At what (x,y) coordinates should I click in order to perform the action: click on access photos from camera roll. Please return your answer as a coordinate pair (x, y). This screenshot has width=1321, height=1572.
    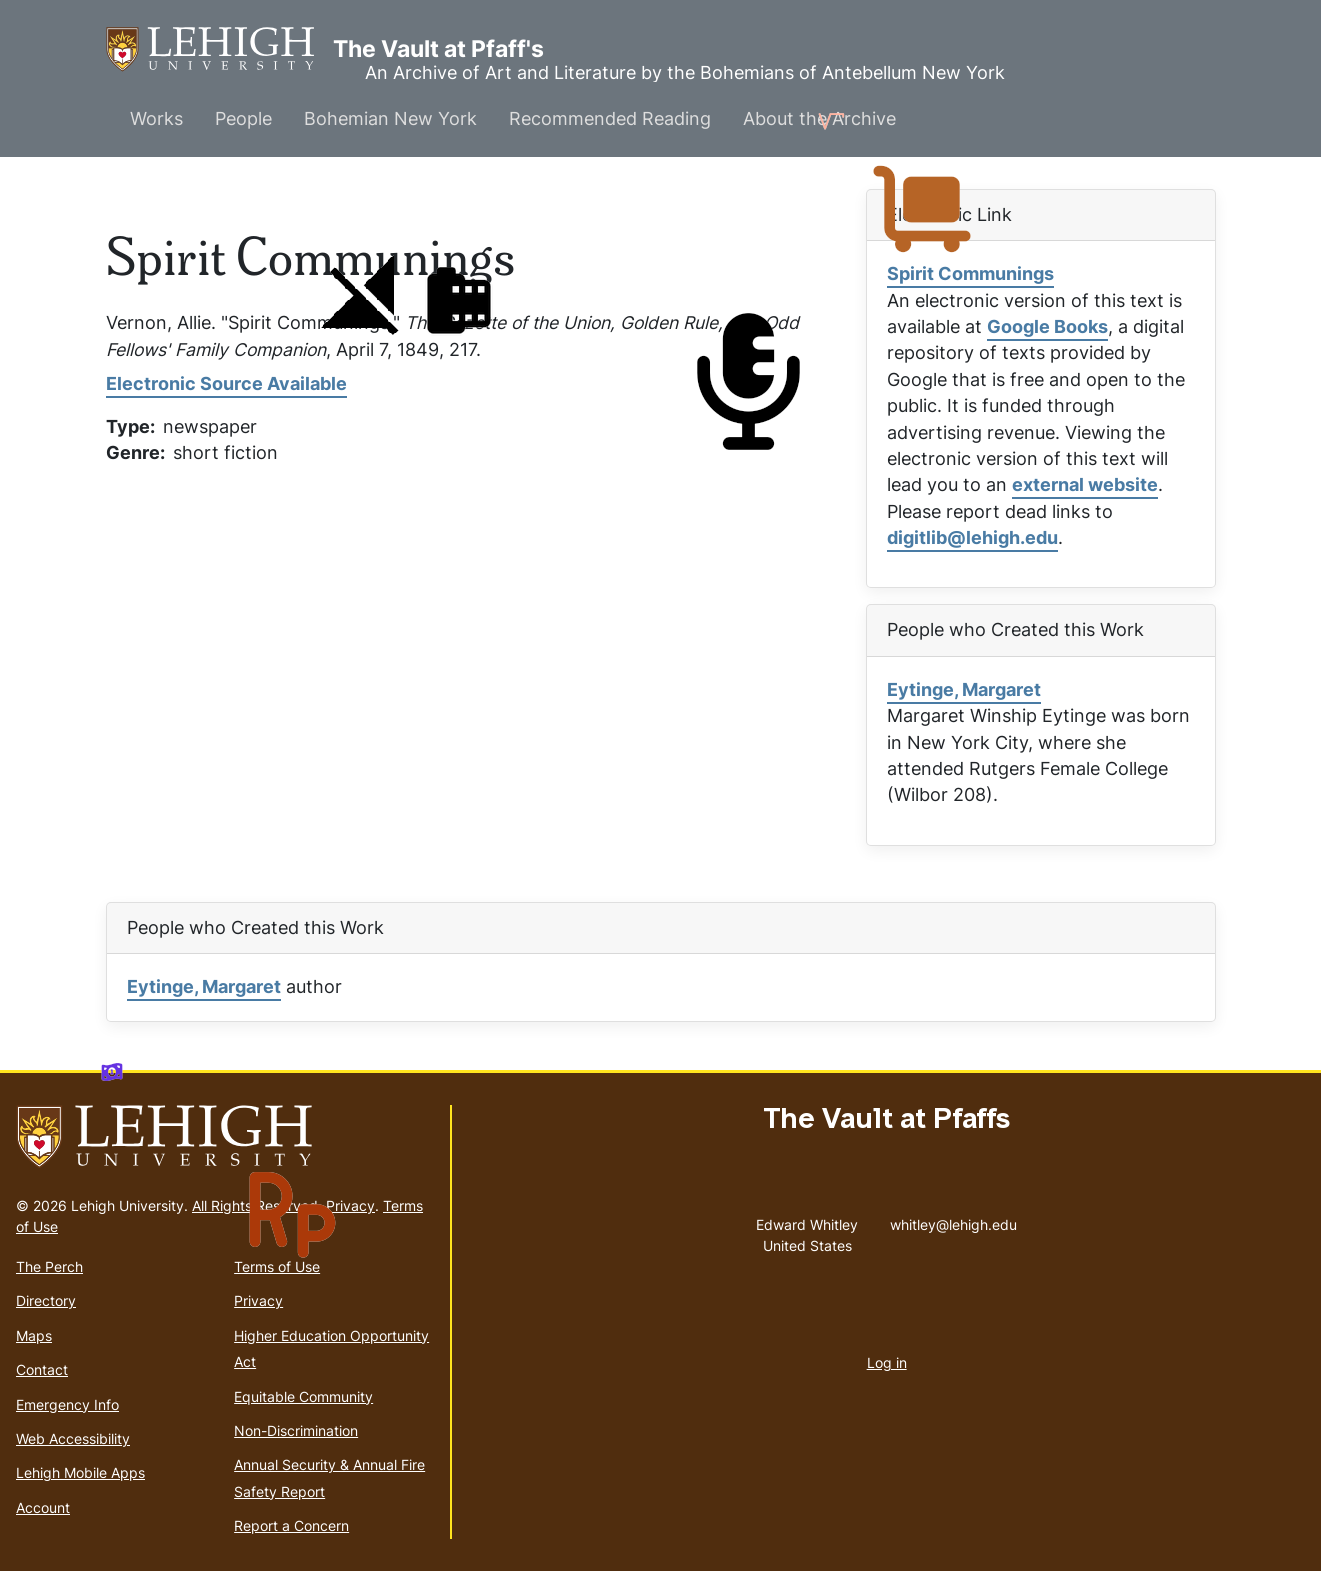
    Looking at the image, I should click on (459, 302).